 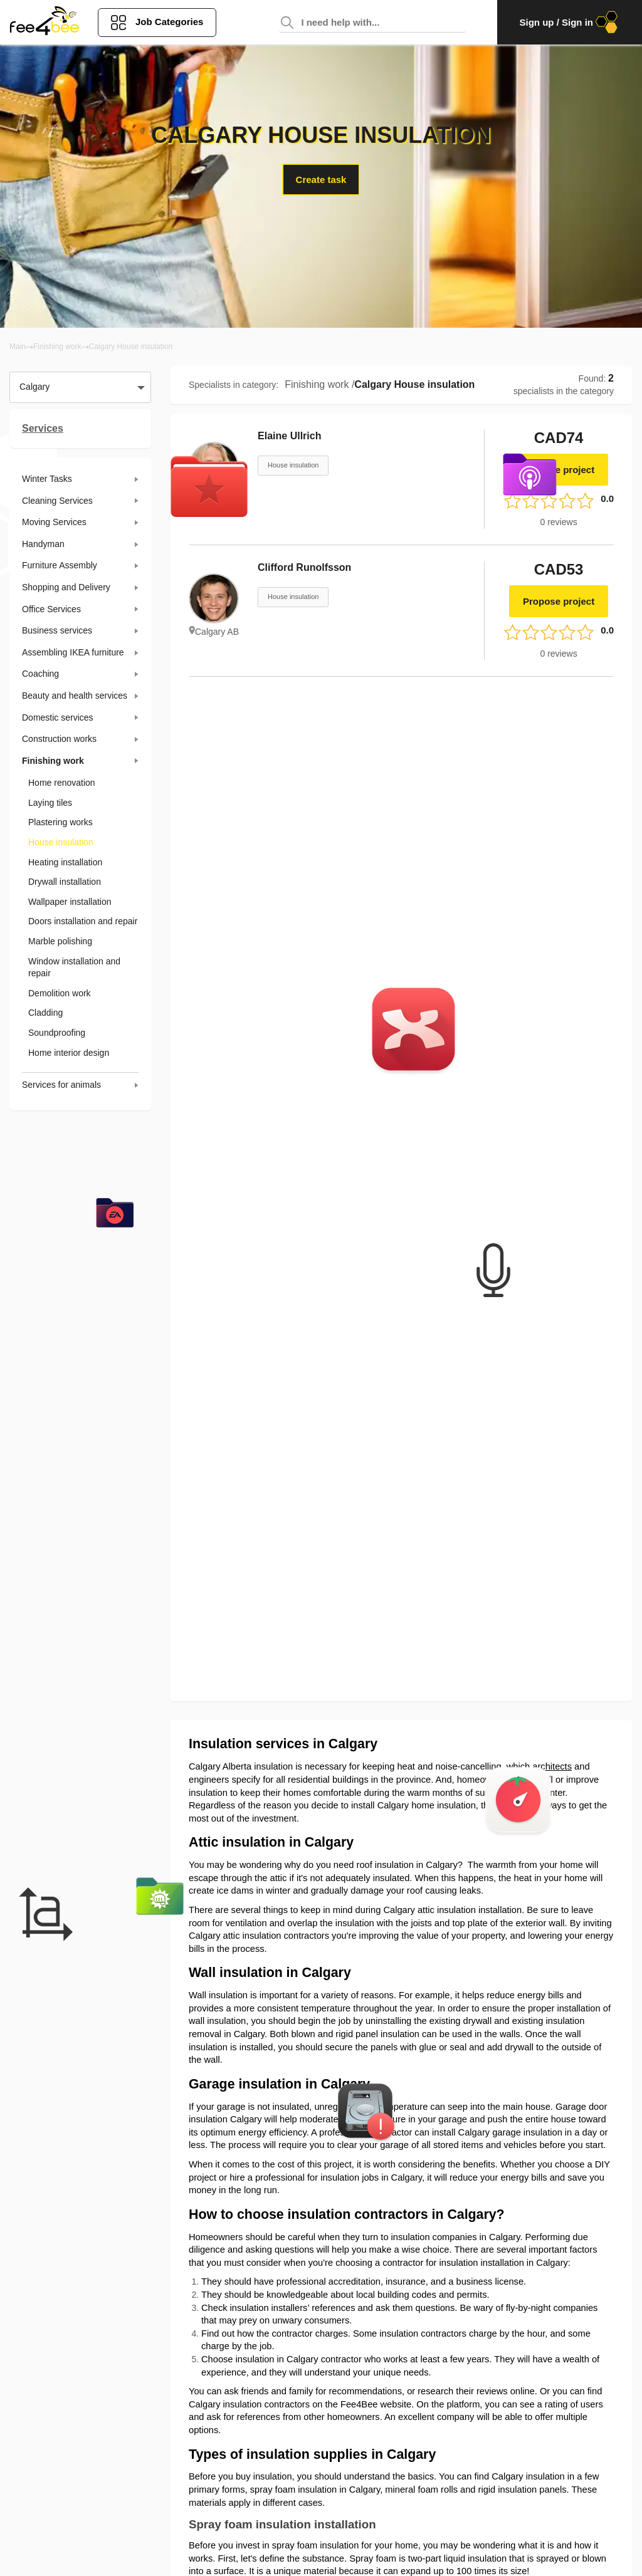 I want to click on access your bookmarked or favorited files, so click(x=209, y=486).